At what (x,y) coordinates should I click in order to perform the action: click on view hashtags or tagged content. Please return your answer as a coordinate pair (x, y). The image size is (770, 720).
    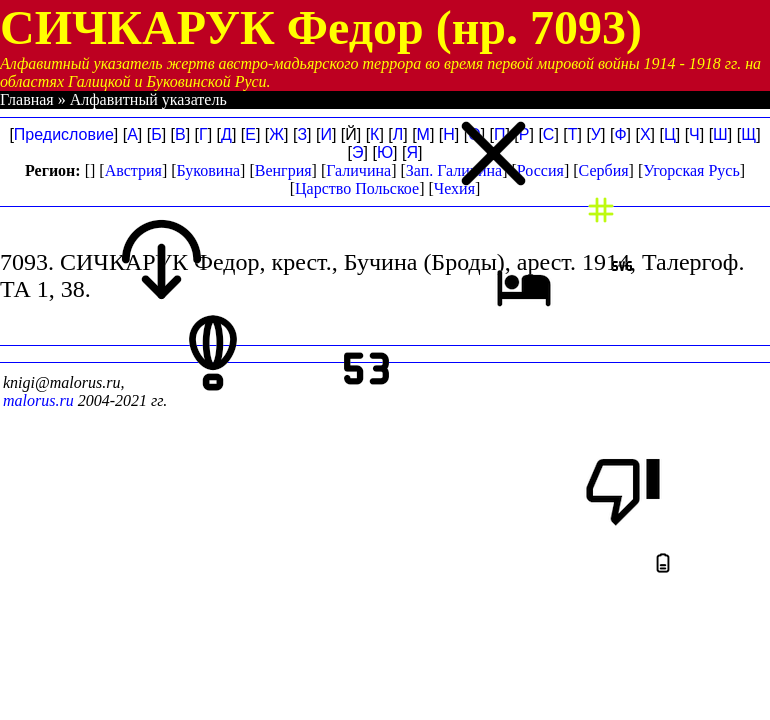
    Looking at the image, I should click on (601, 210).